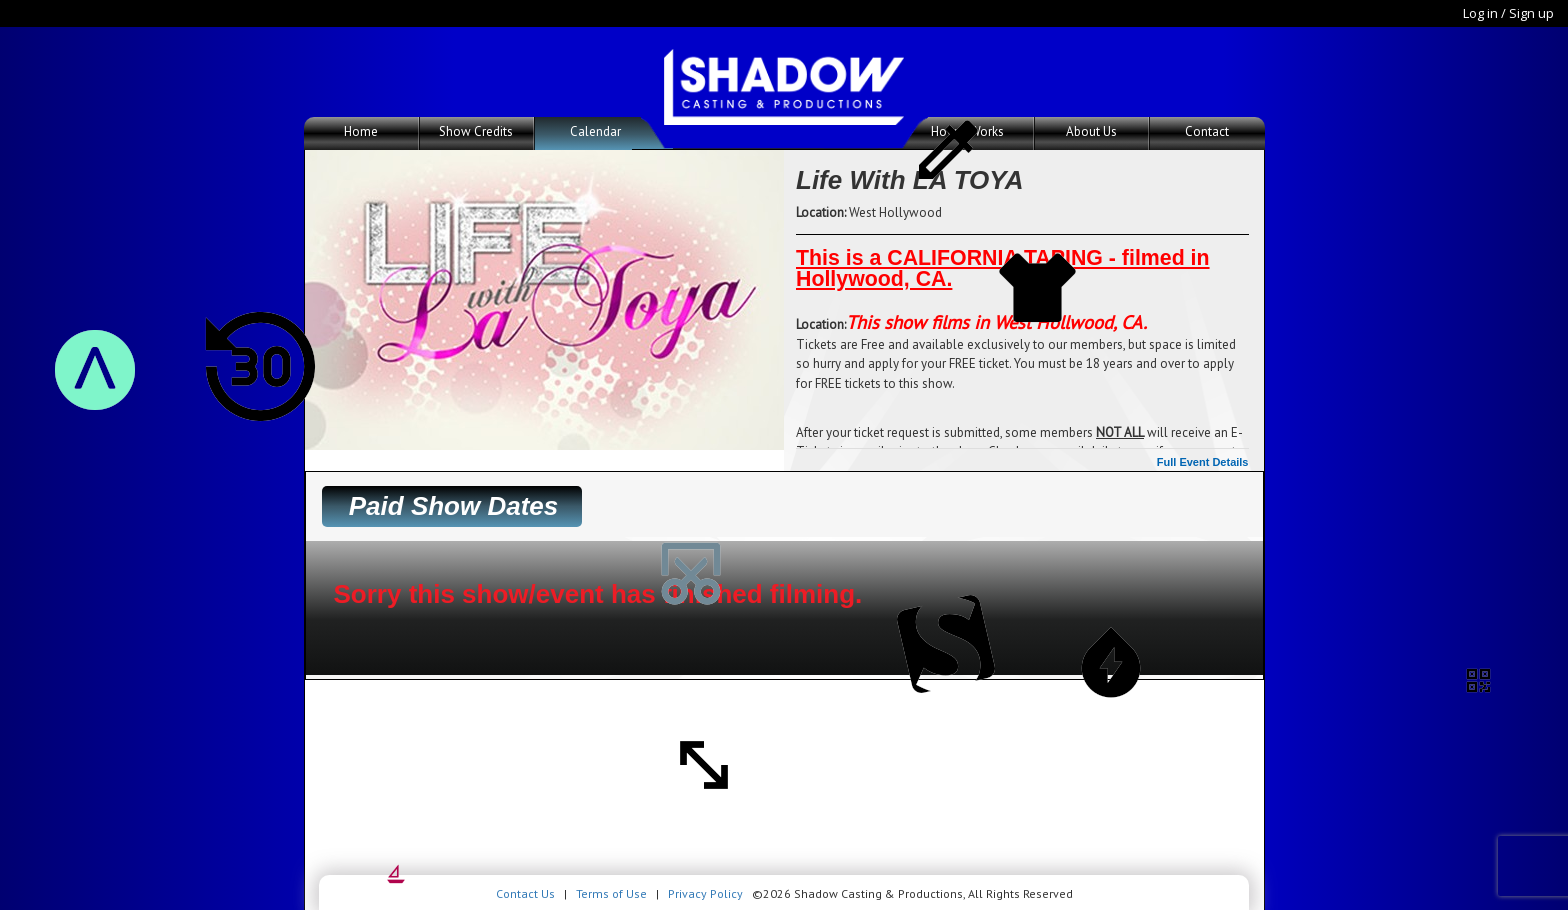 The height and width of the screenshot is (910, 1568). I want to click on rewind 30 seconds, so click(260, 366).